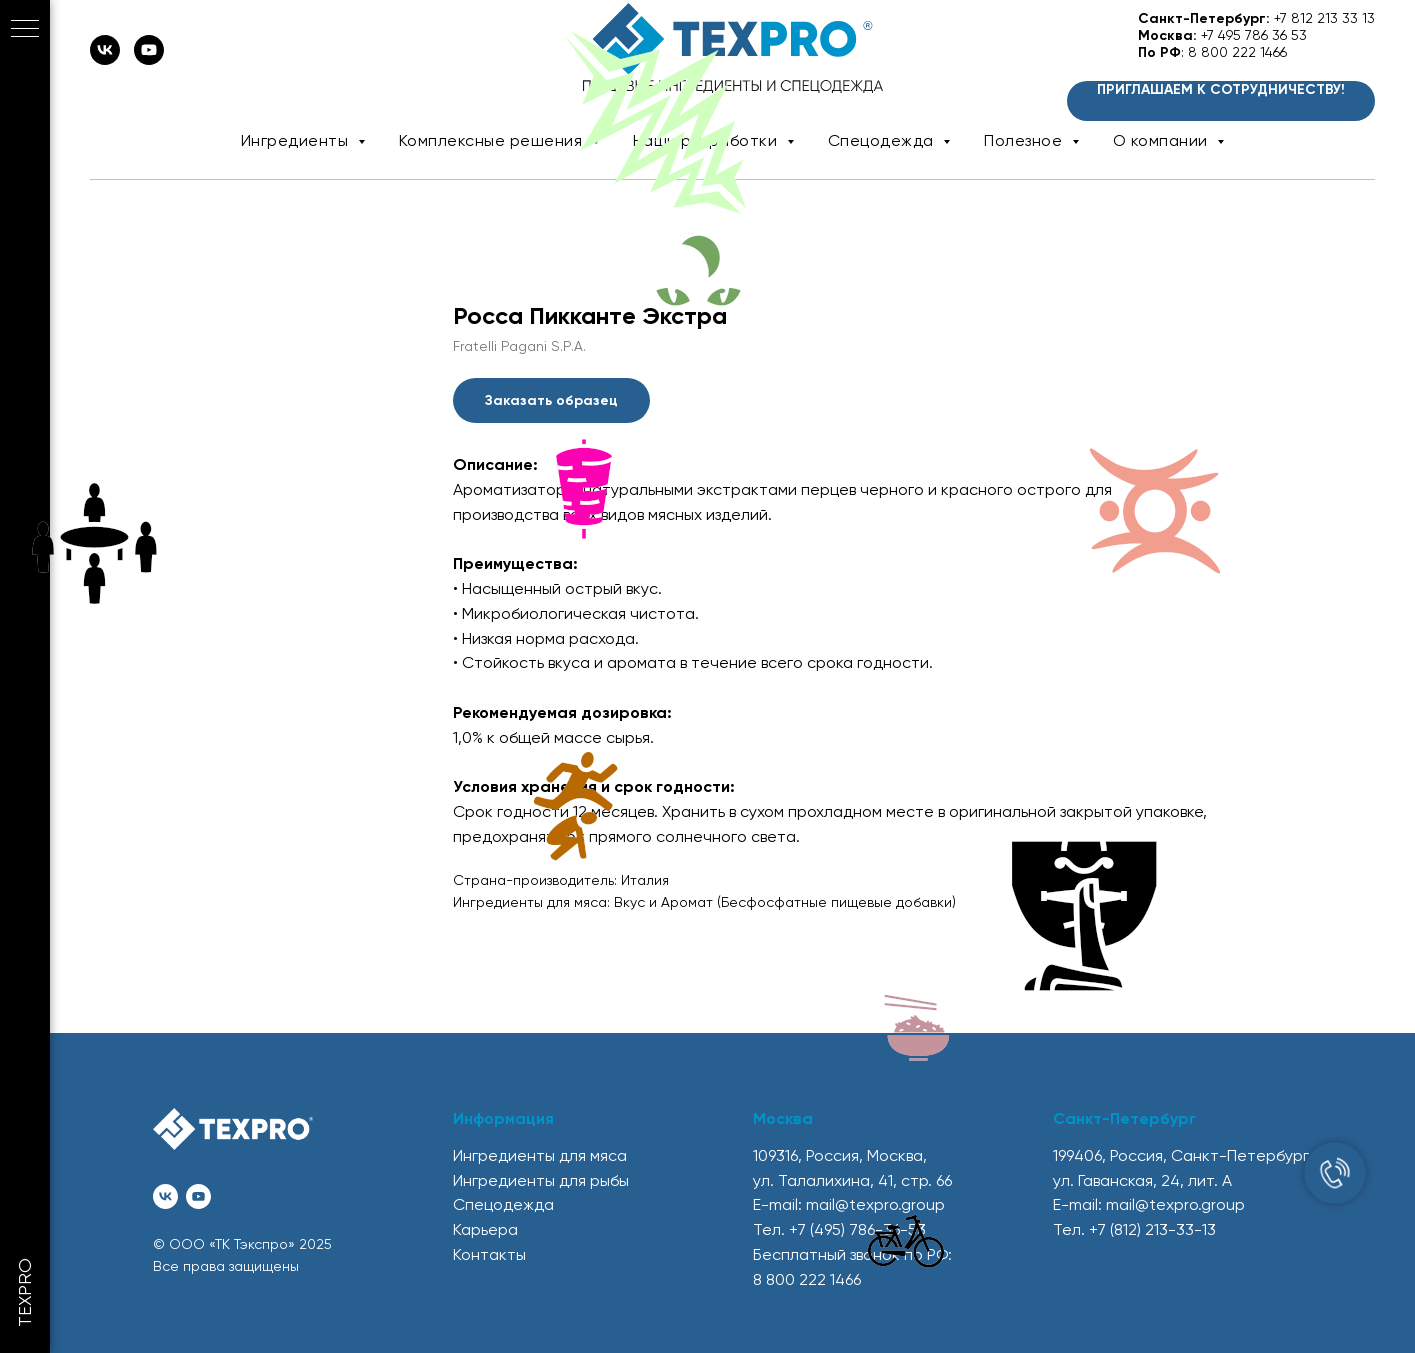 This screenshot has height=1353, width=1415. What do you see at coordinates (655, 121) in the screenshot?
I see `indicates electrical frequency or power level` at bounding box center [655, 121].